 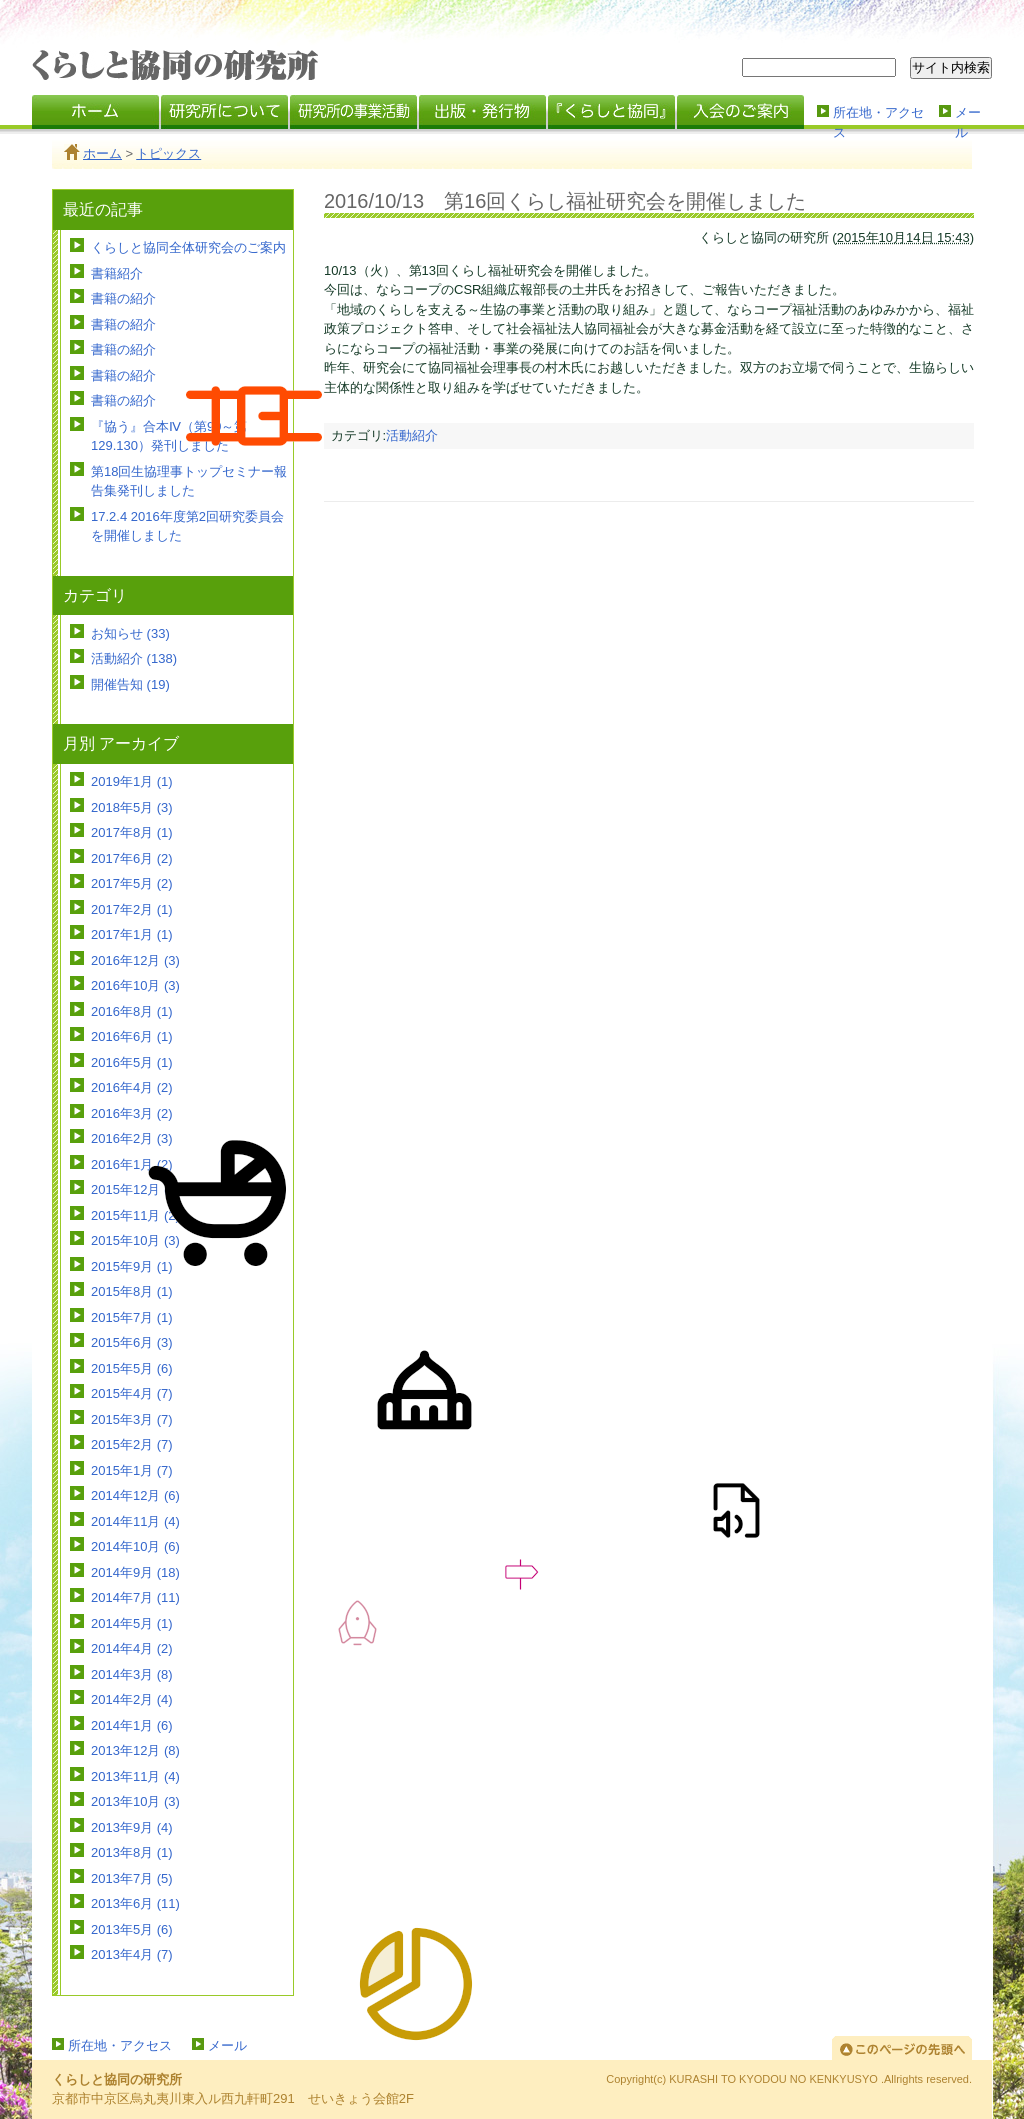 What do you see at coordinates (218, 1198) in the screenshot?
I see `access baby or parenting-related features` at bounding box center [218, 1198].